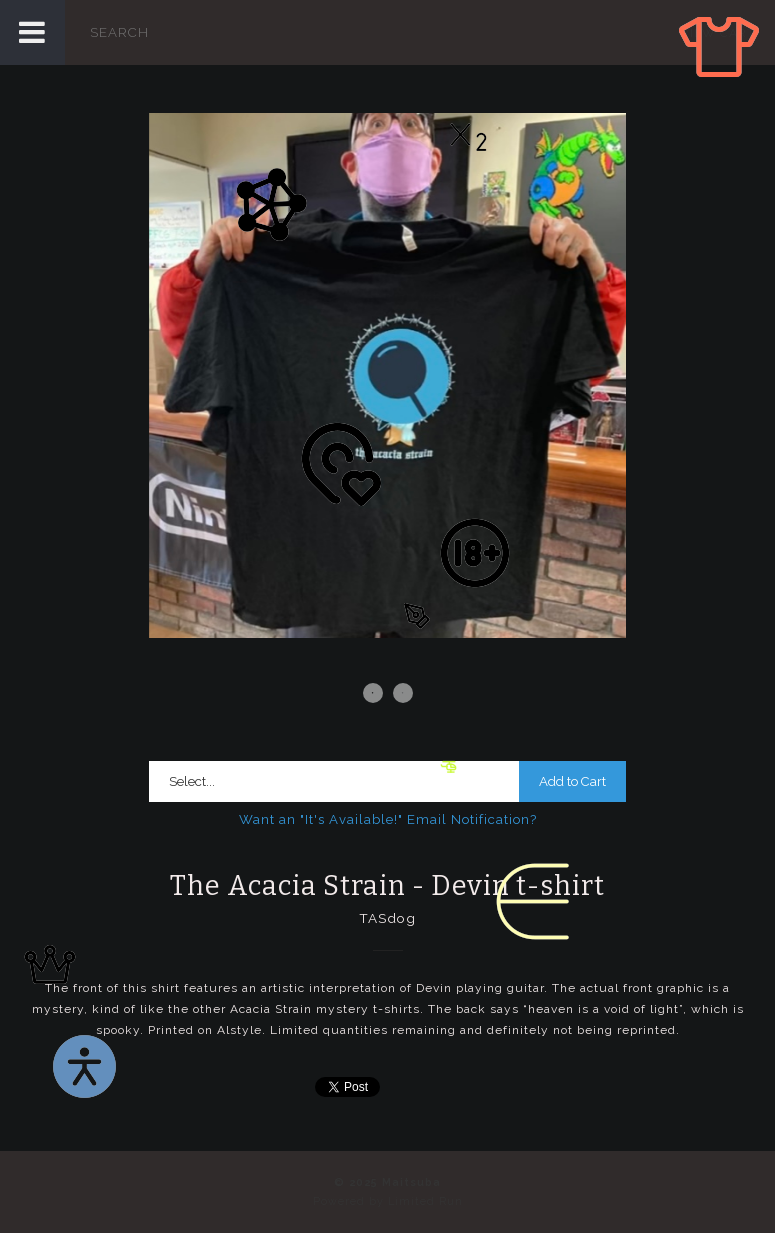  What do you see at coordinates (448, 766) in the screenshot?
I see `access helicopter or aerial transport options` at bounding box center [448, 766].